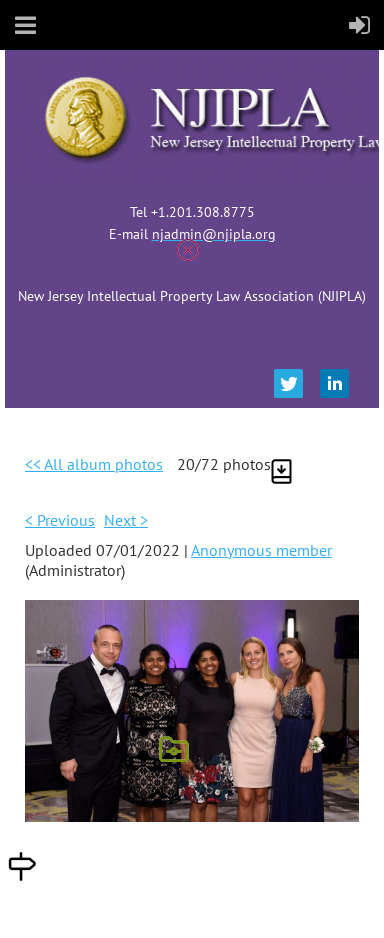  What do you see at coordinates (174, 750) in the screenshot?
I see `access git repository folder` at bounding box center [174, 750].